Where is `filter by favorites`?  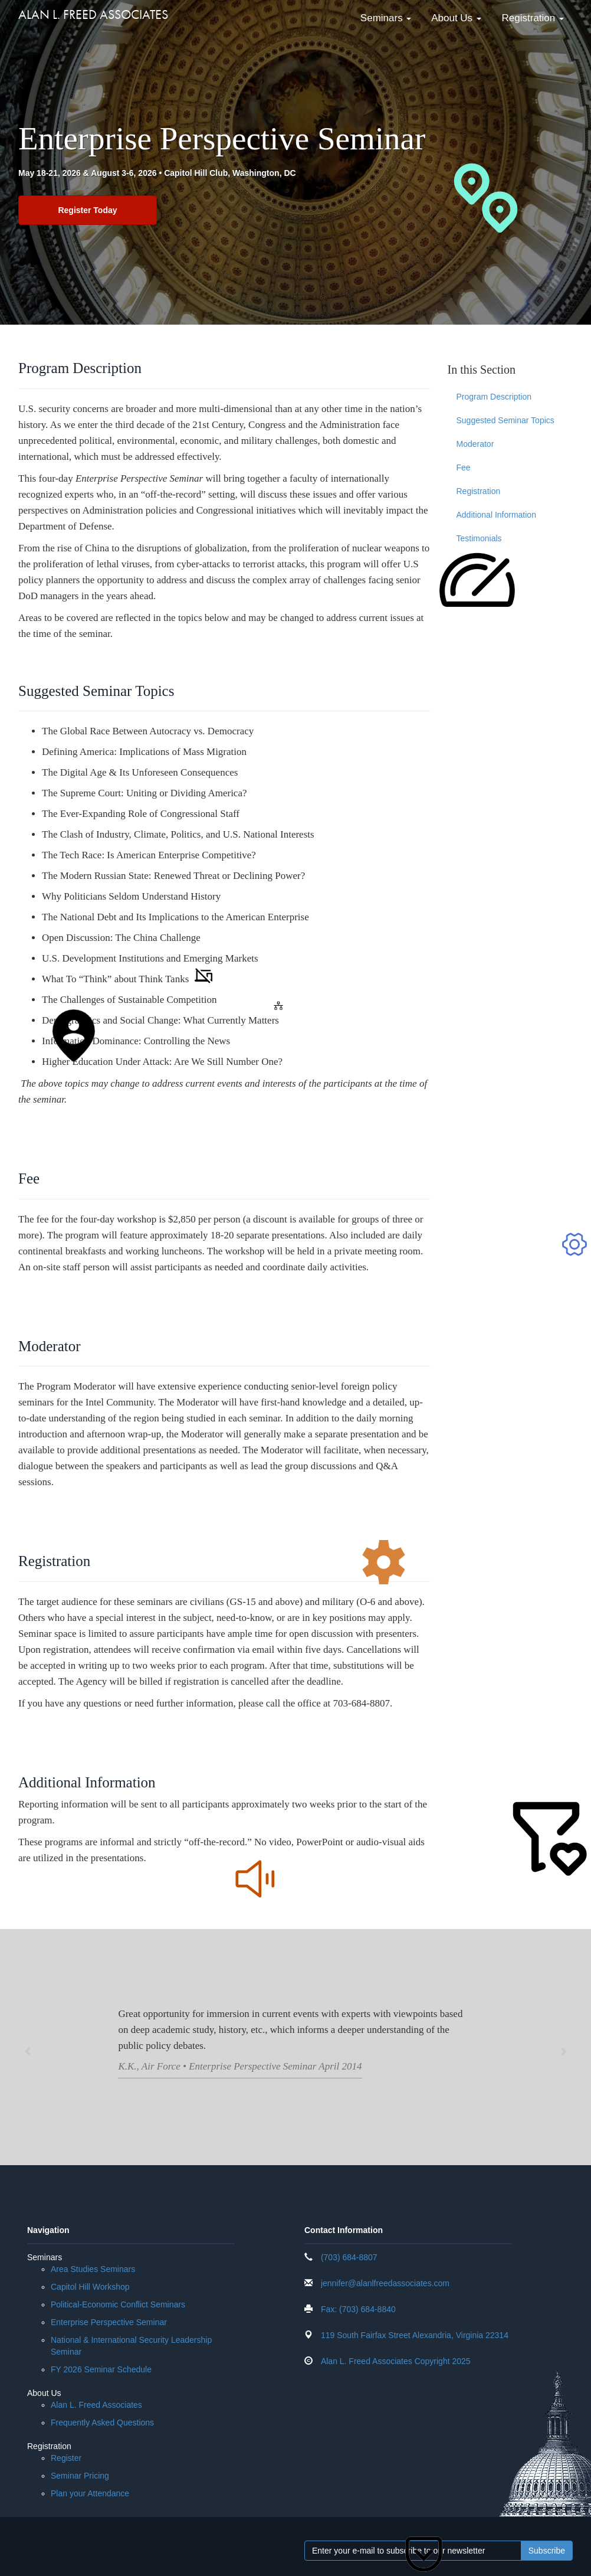 filter by favorites is located at coordinates (546, 1835).